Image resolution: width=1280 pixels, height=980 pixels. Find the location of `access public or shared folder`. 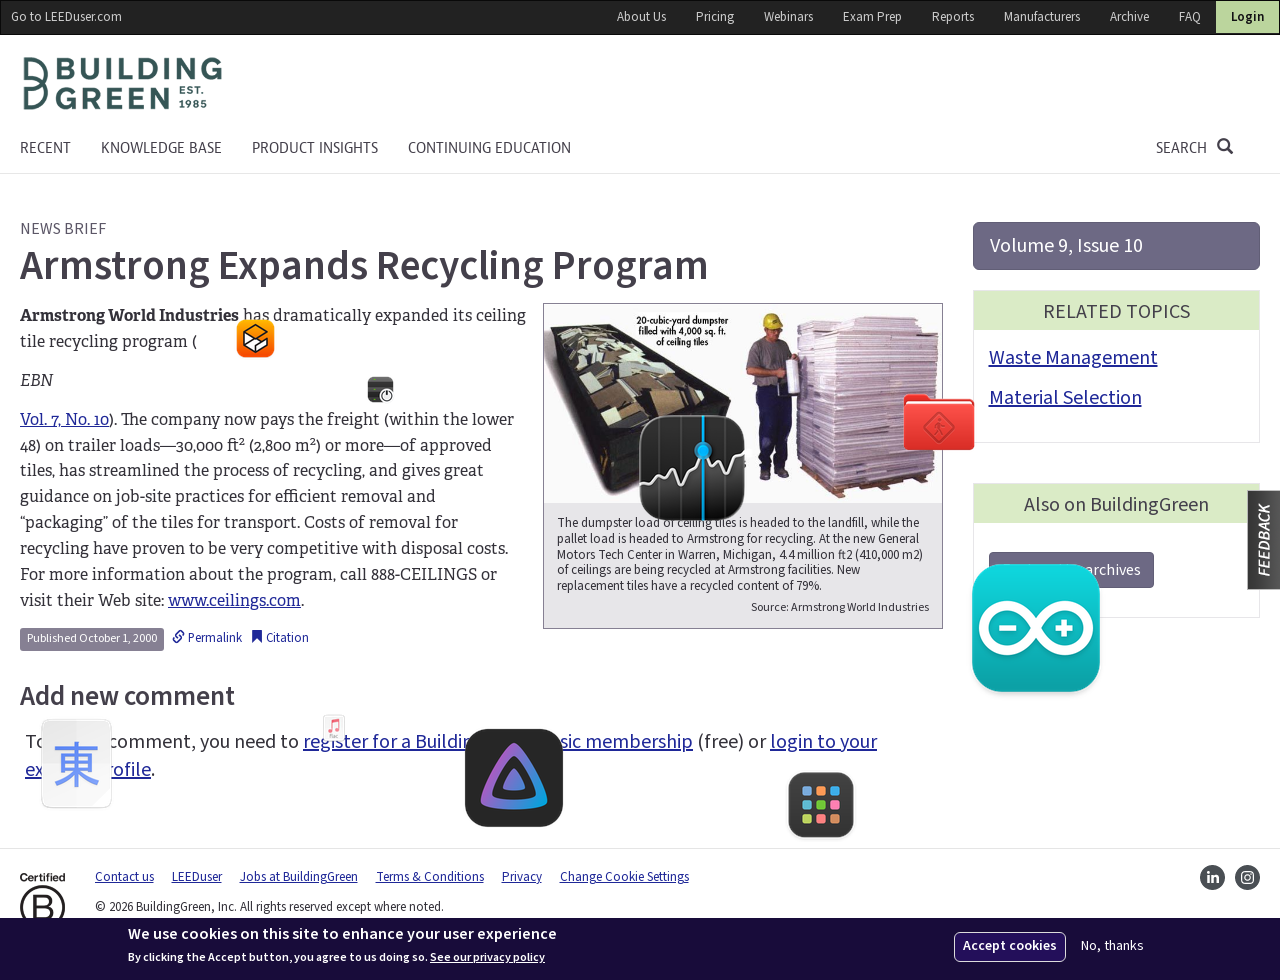

access public or shared folder is located at coordinates (939, 422).